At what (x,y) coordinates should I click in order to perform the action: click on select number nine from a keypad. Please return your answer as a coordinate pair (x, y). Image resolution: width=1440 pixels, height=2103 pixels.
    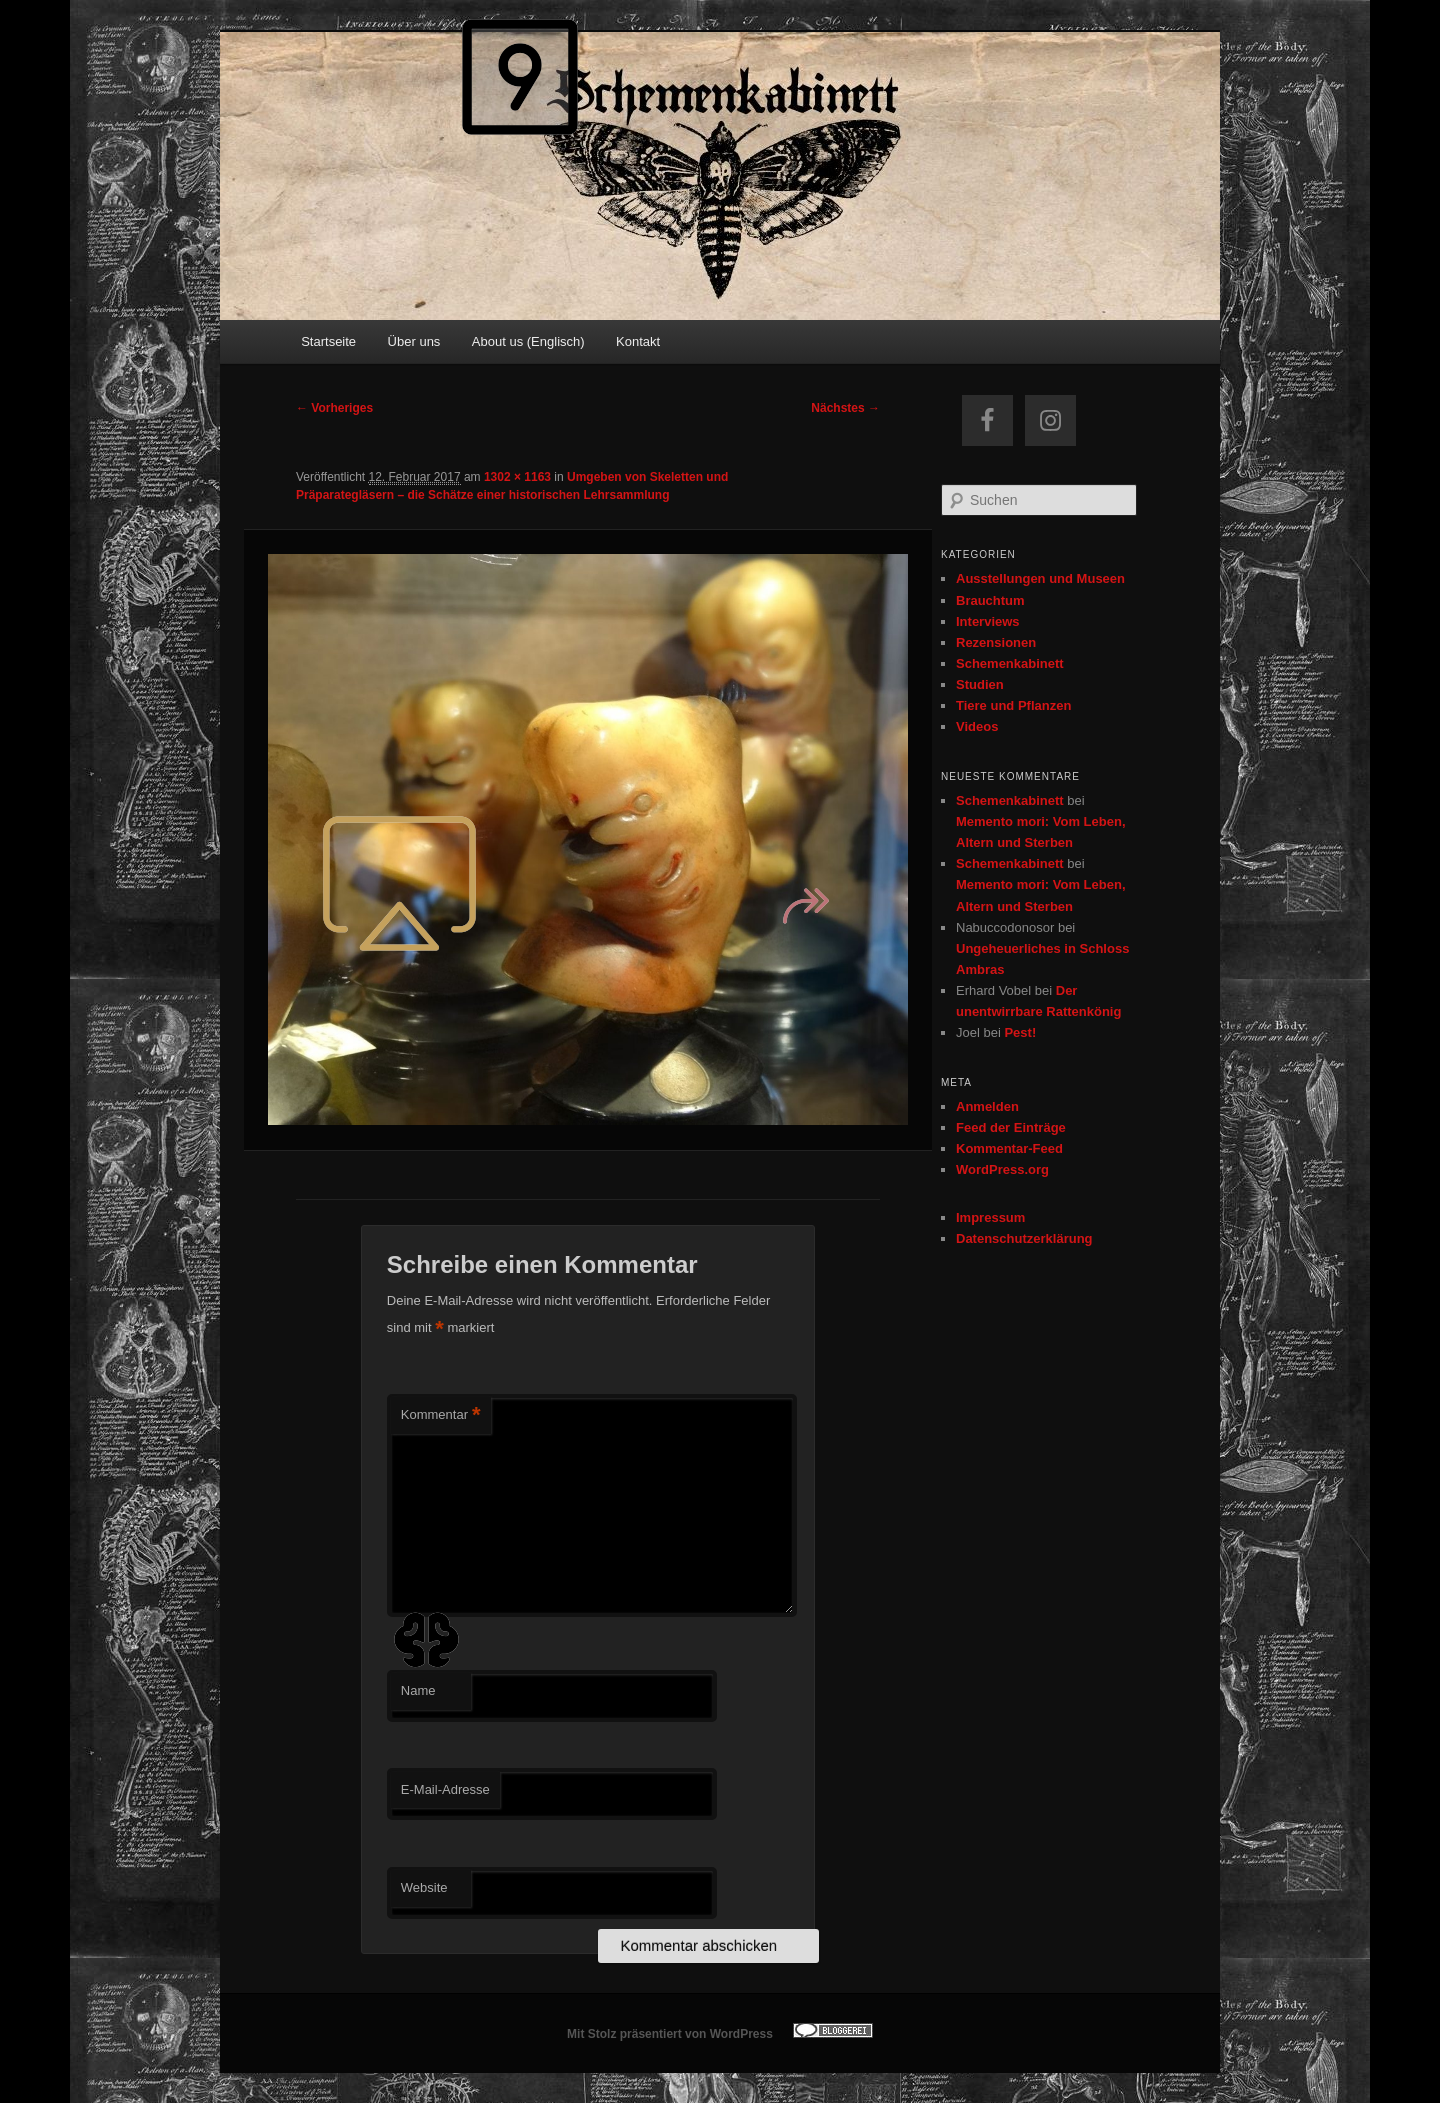
    Looking at the image, I should click on (520, 77).